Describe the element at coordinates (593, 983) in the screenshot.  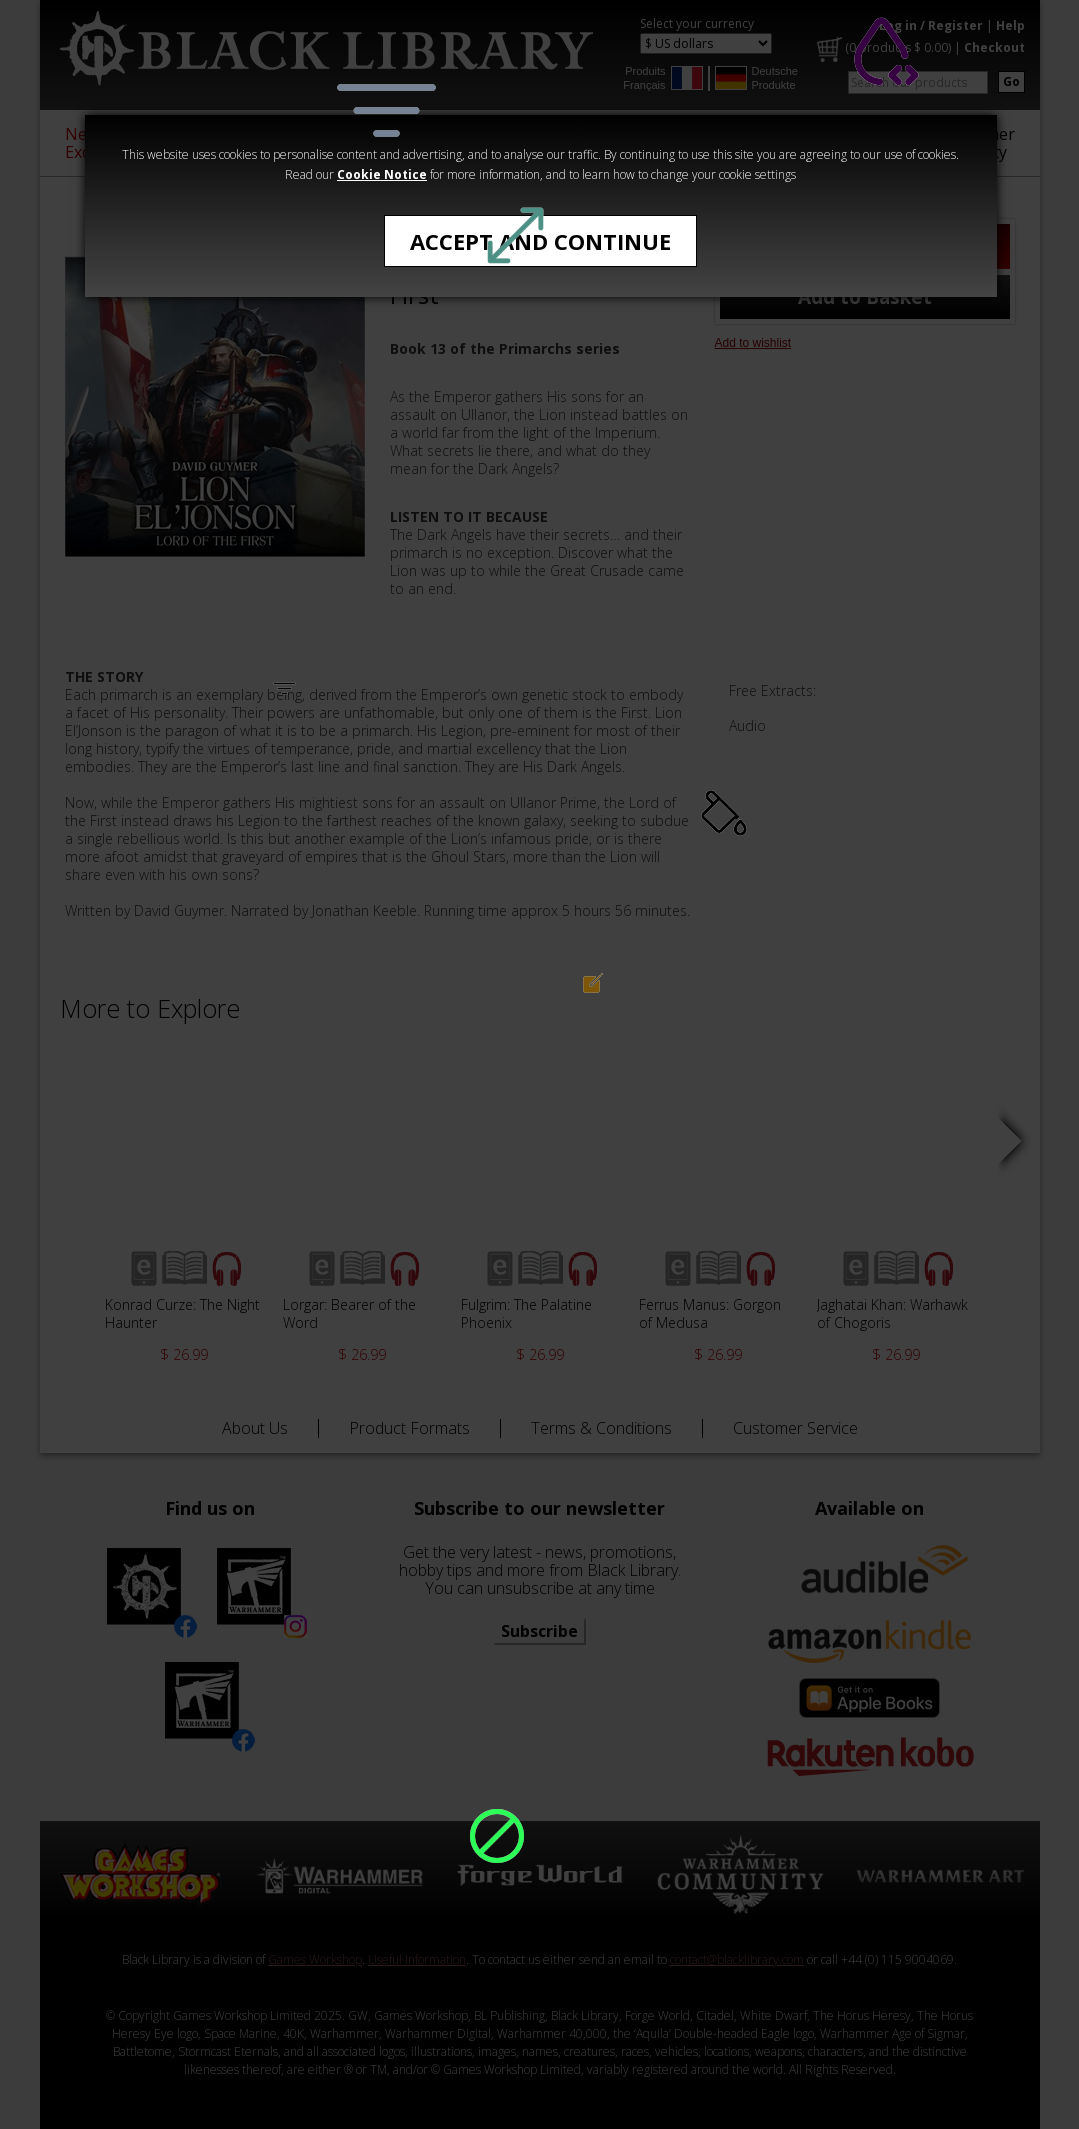
I see `create or compose new content` at that location.